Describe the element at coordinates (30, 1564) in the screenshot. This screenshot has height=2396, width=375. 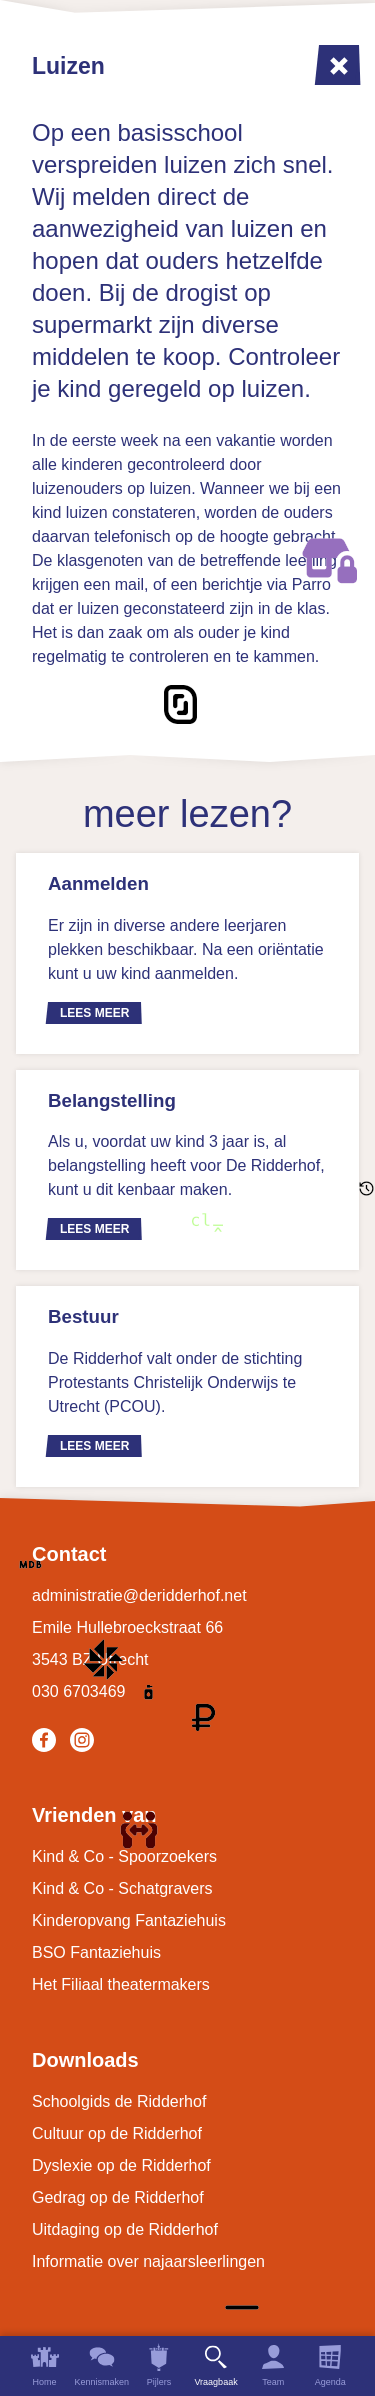
I see `MDBootstrap brand logo` at that location.